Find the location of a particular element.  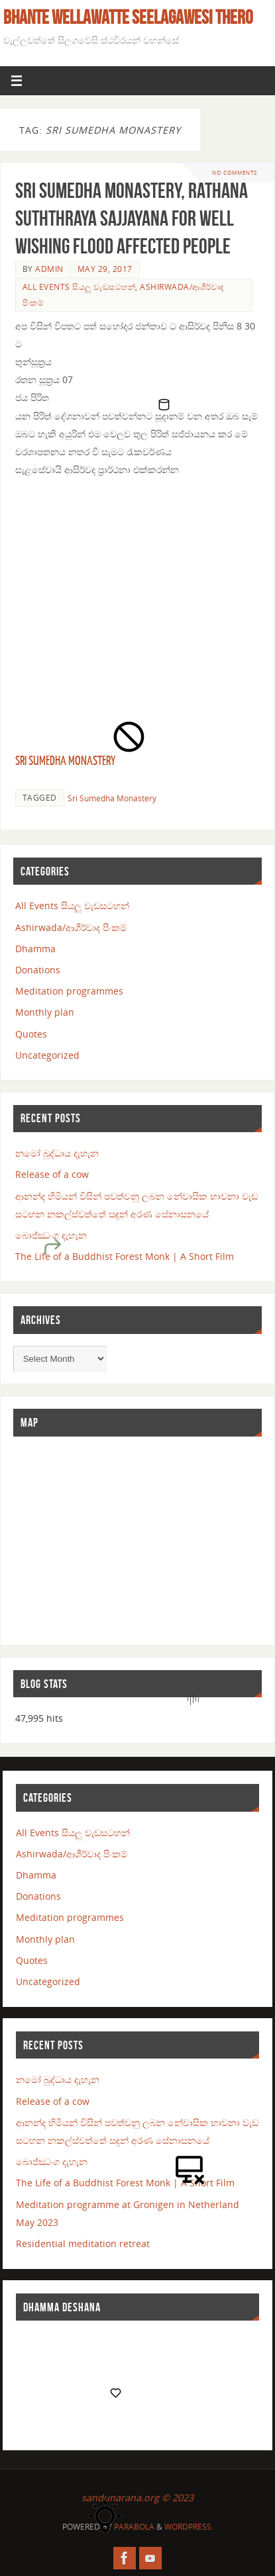

view tips or suggestions is located at coordinates (105, 2516).